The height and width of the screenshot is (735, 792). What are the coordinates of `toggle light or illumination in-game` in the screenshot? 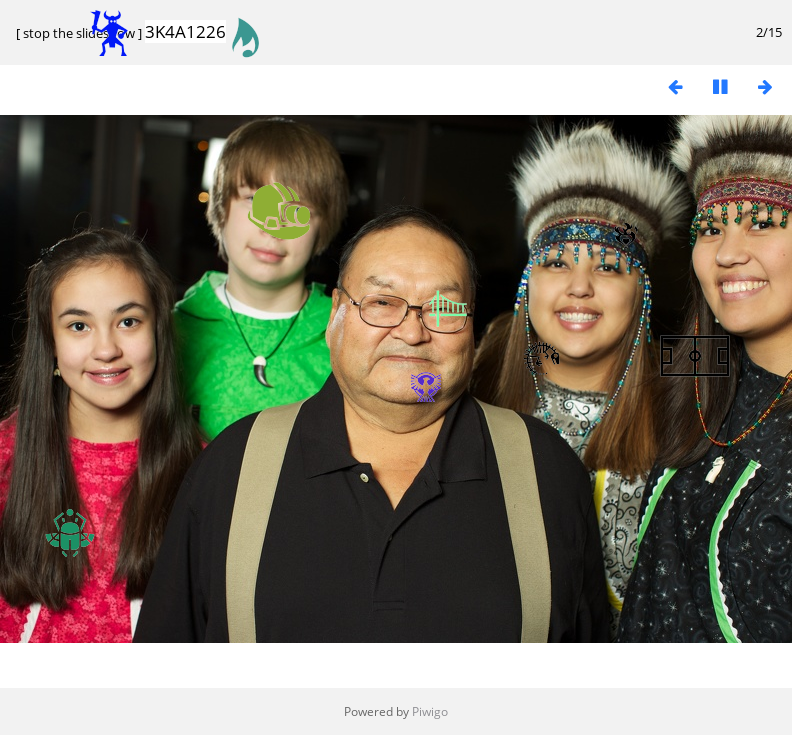 It's located at (244, 37).